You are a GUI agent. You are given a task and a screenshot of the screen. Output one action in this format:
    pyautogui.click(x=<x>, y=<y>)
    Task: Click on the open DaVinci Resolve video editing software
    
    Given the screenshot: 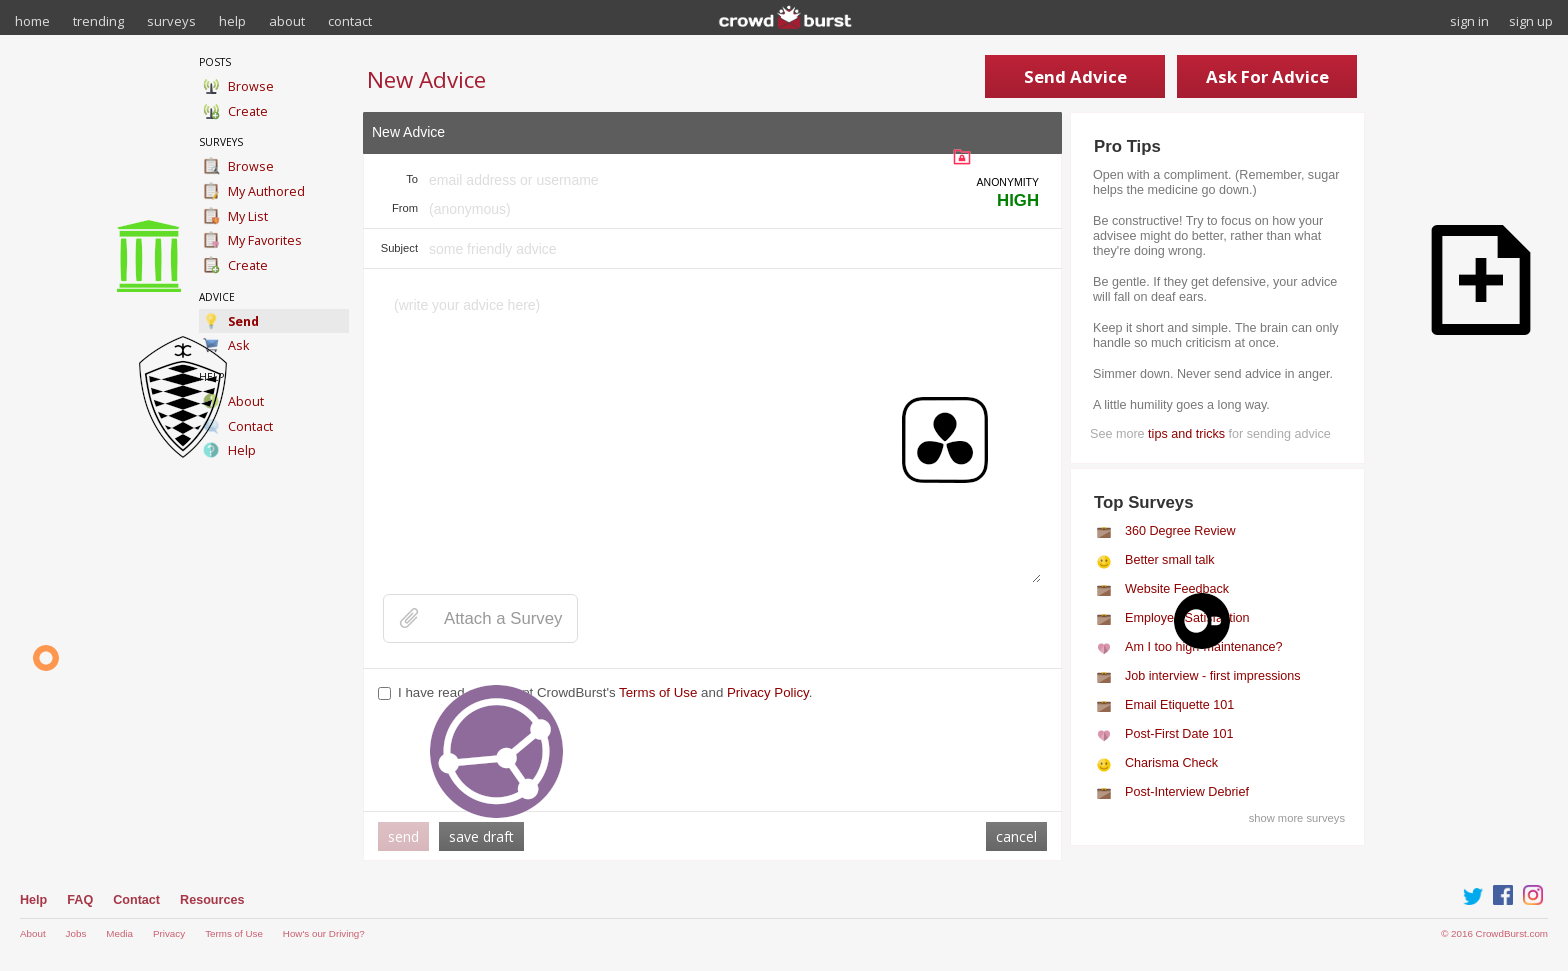 What is the action you would take?
    pyautogui.click(x=945, y=440)
    